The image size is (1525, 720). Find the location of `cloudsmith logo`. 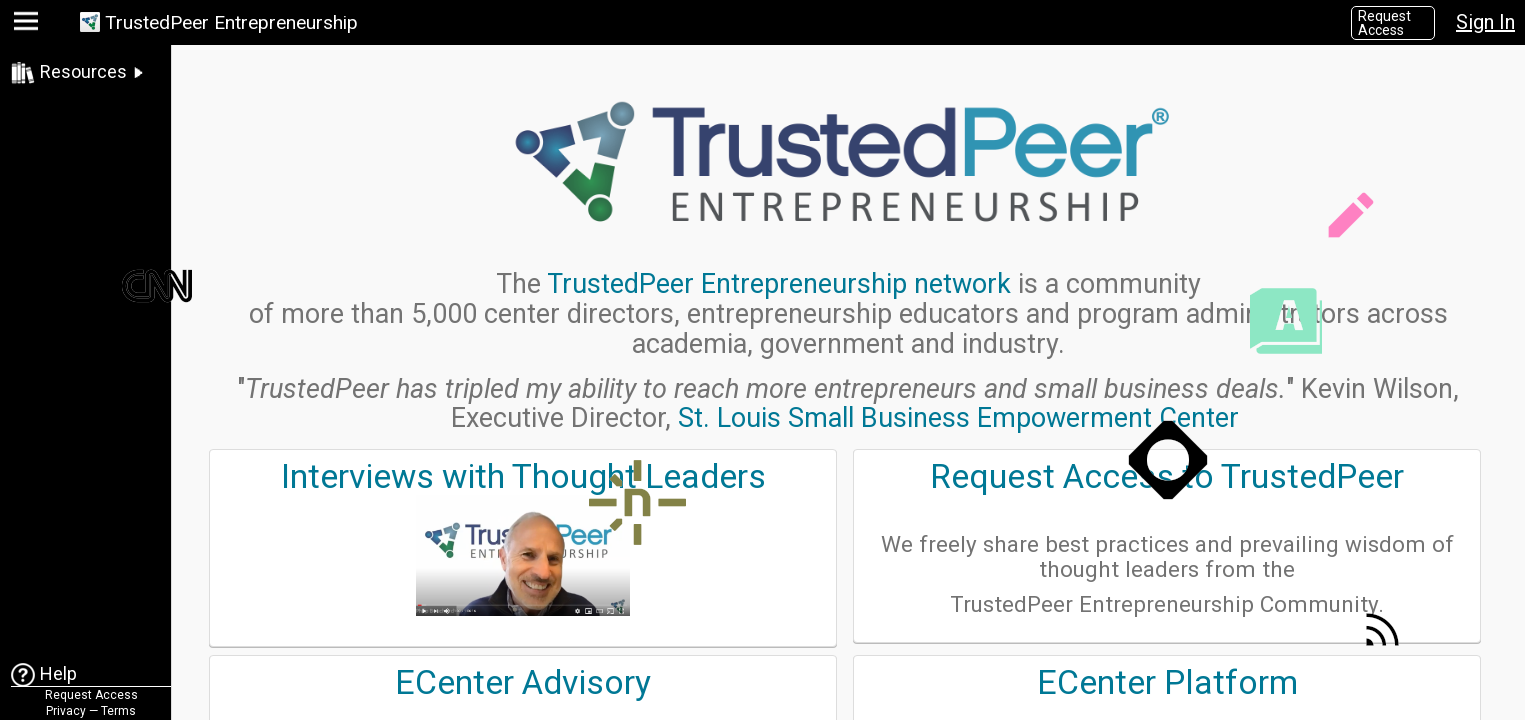

cloudsmith logo is located at coordinates (1168, 460).